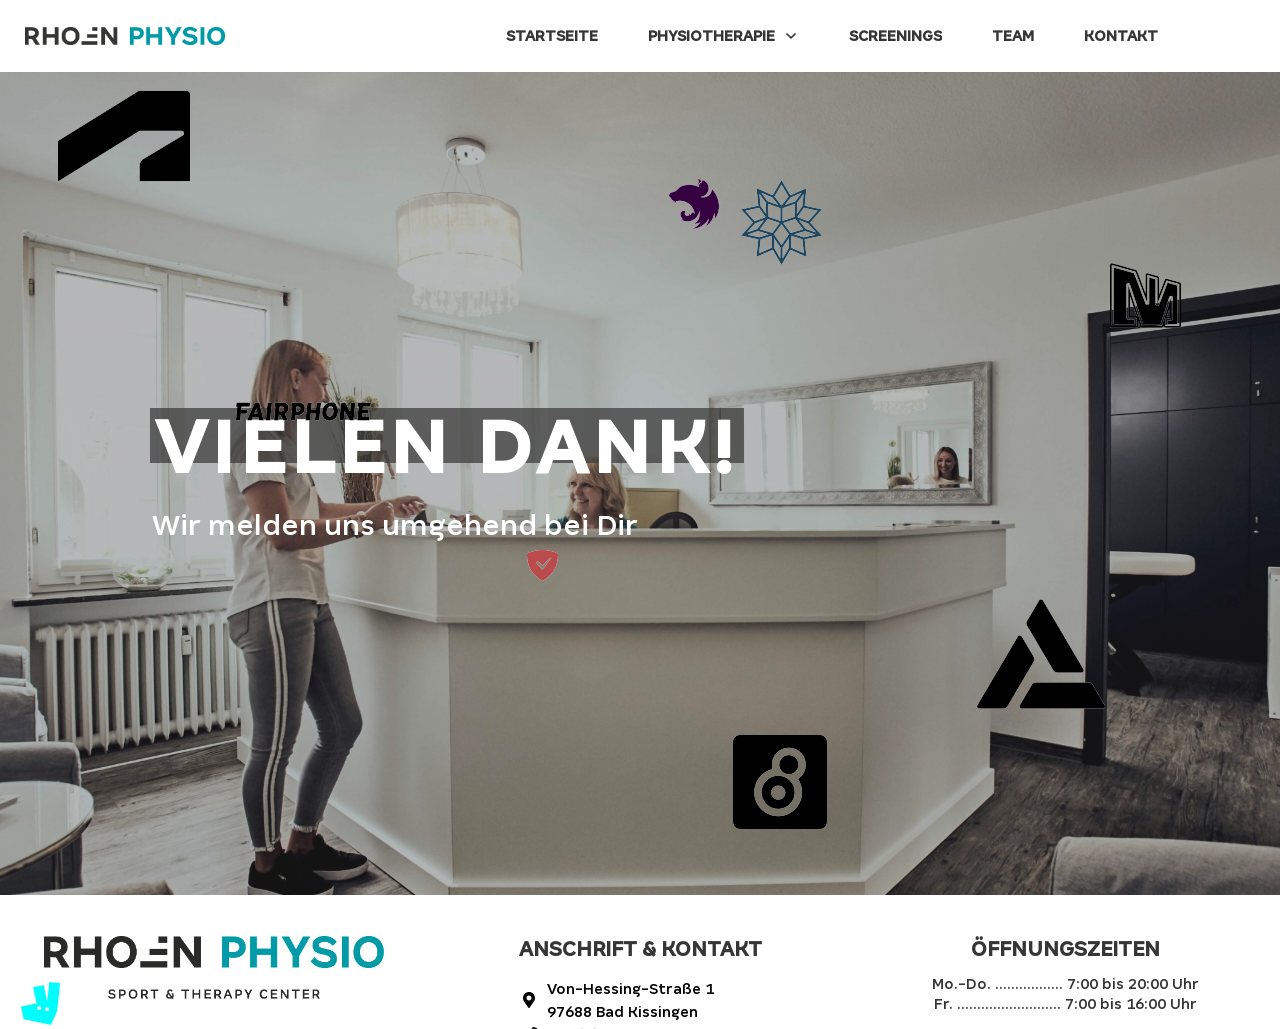  I want to click on open the Deliveroo food delivery app, so click(40, 1003).